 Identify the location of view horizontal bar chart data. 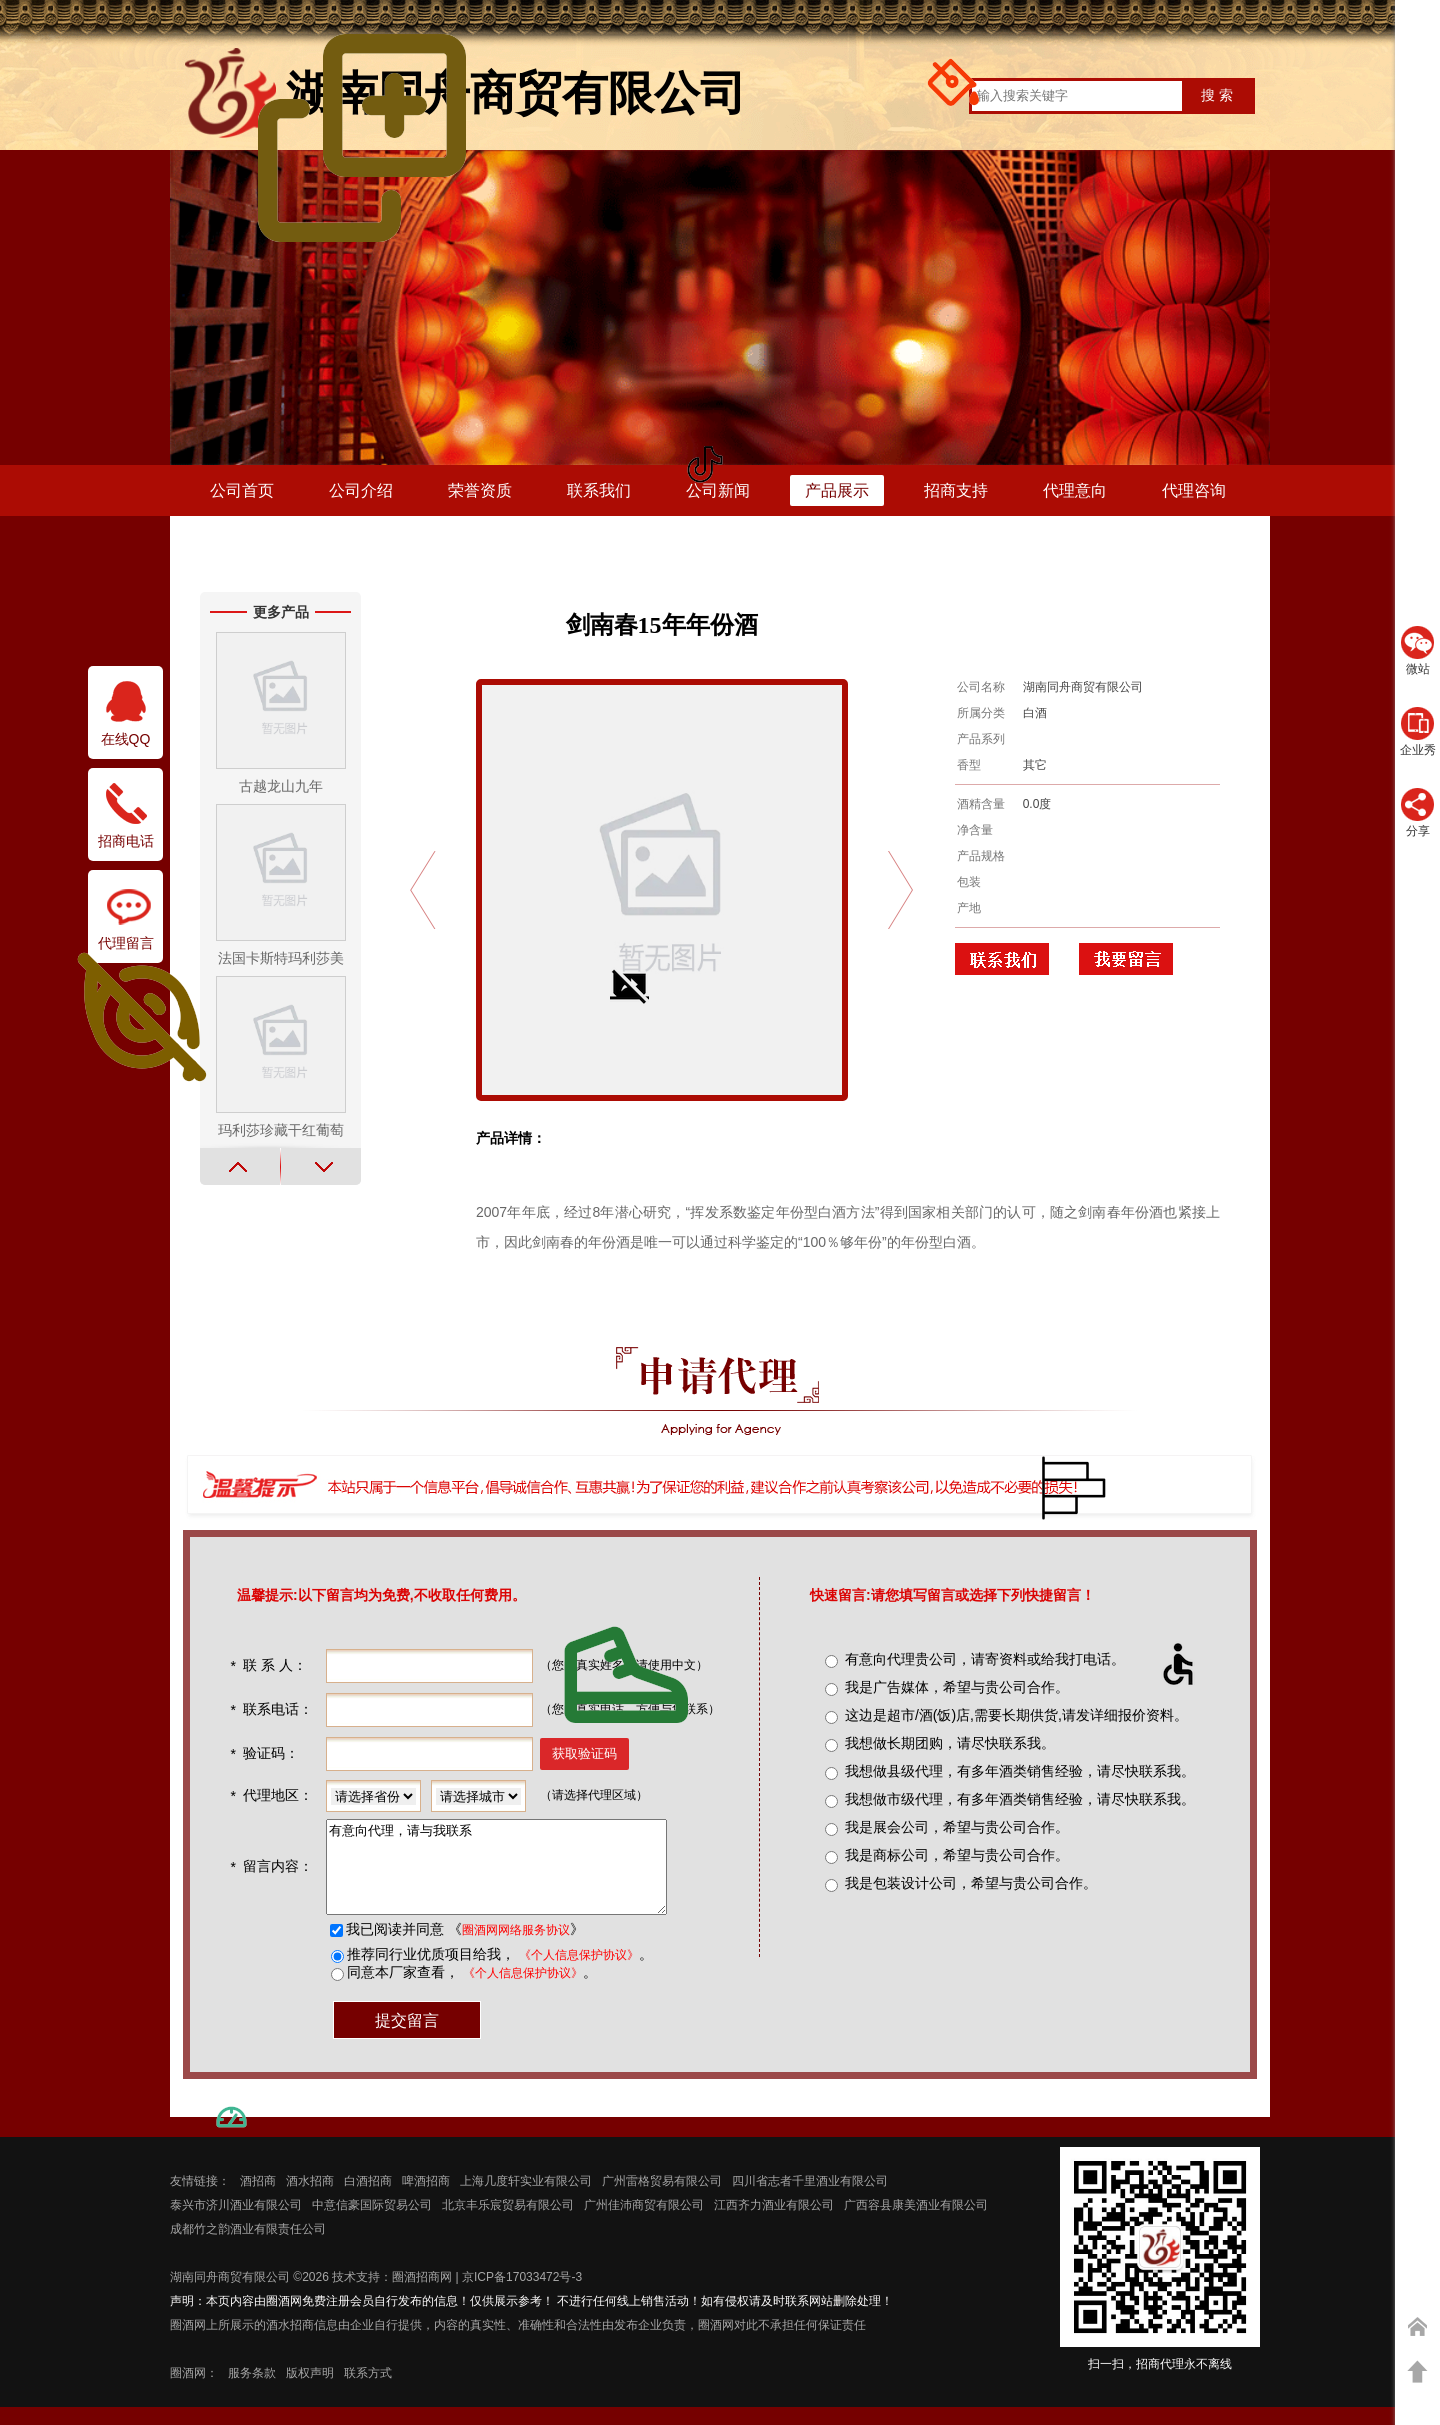
(1071, 1488).